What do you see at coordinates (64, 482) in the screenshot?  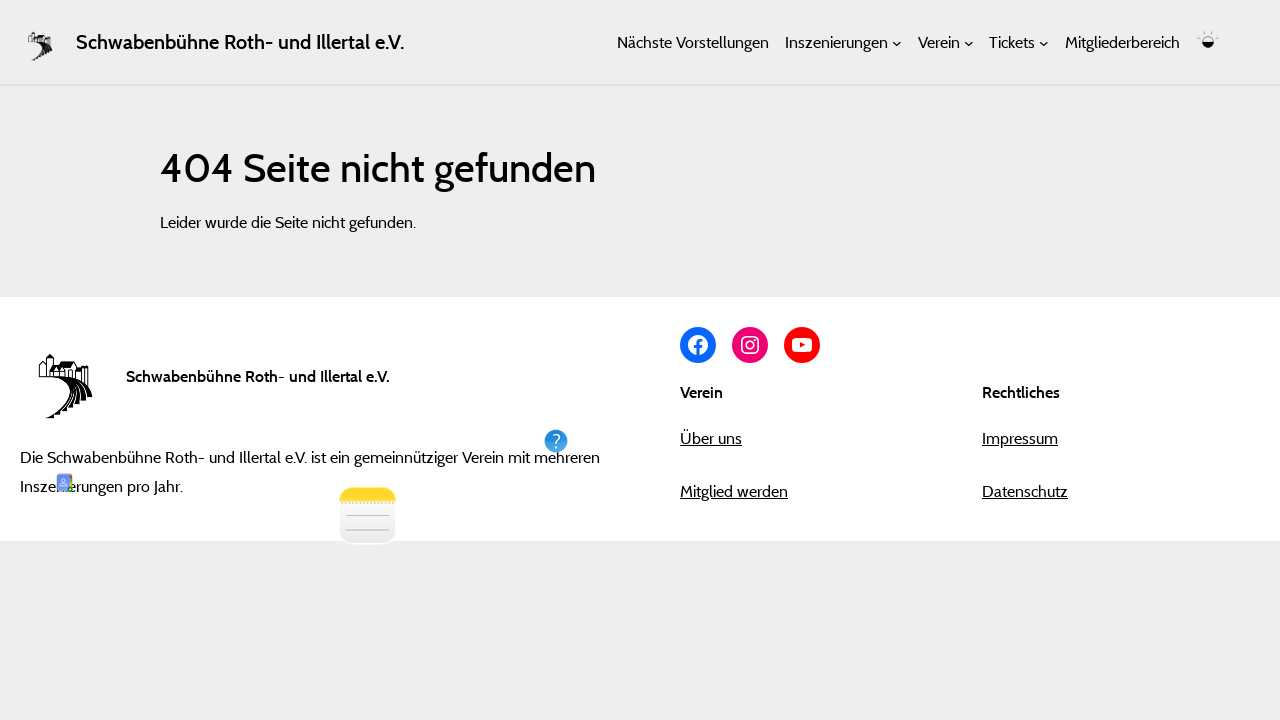 I see `add a new contact to your address book` at bounding box center [64, 482].